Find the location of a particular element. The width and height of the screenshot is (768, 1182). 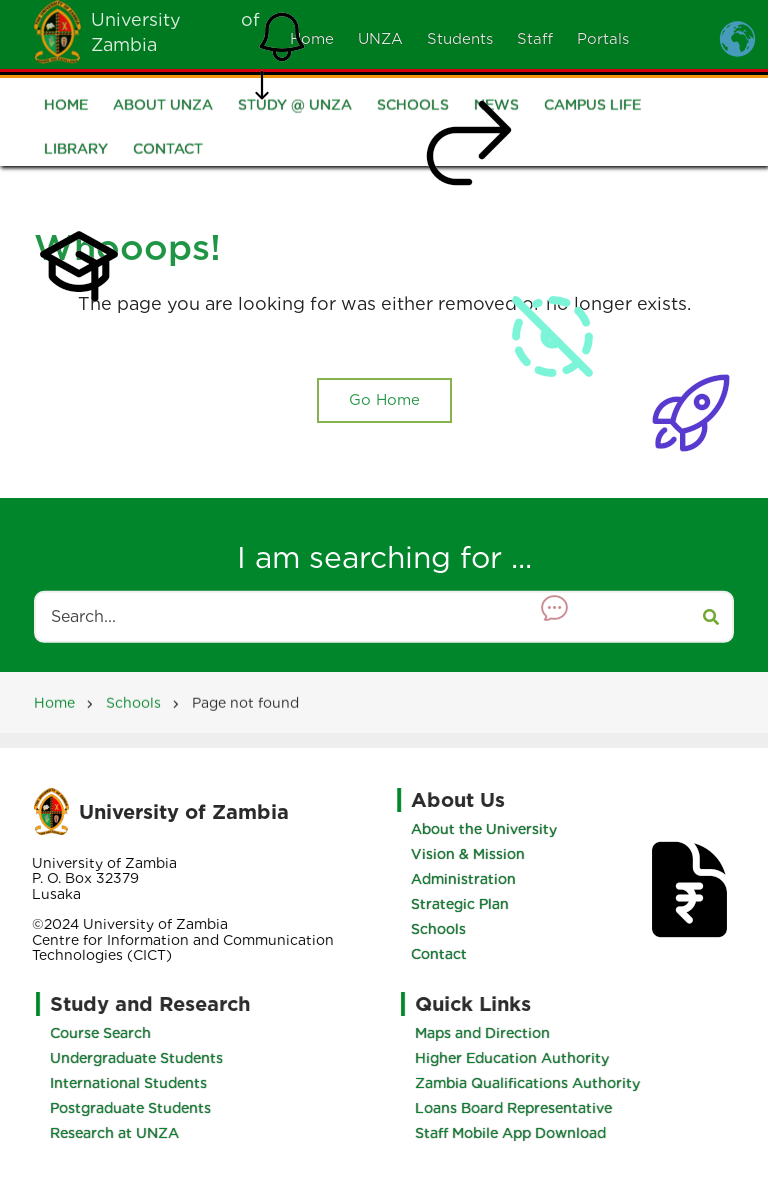

access education or learning resources is located at coordinates (79, 264).